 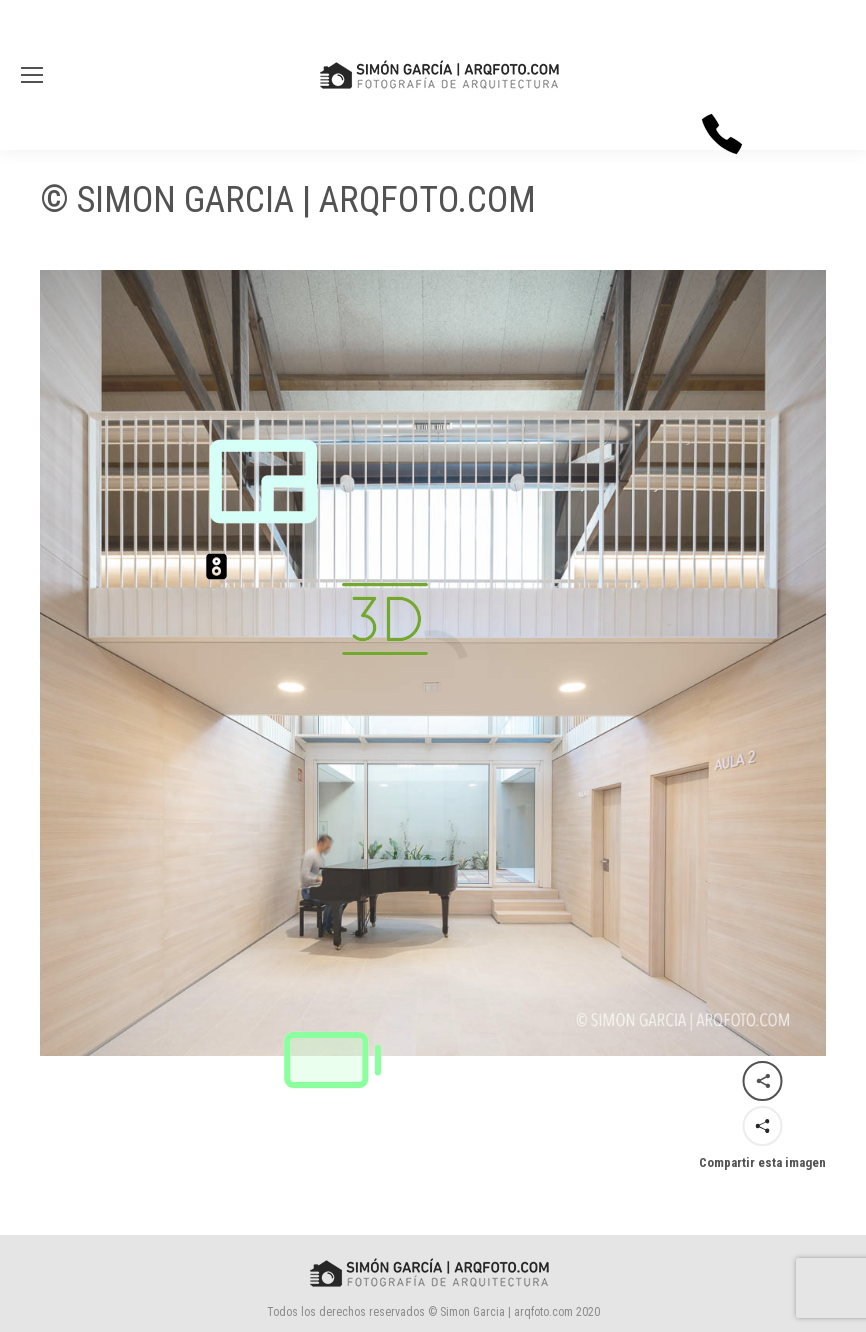 What do you see at coordinates (216, 566) in the screenshot?
I see `adjust speaker or audio output settings` at bounding box center [216, 566].